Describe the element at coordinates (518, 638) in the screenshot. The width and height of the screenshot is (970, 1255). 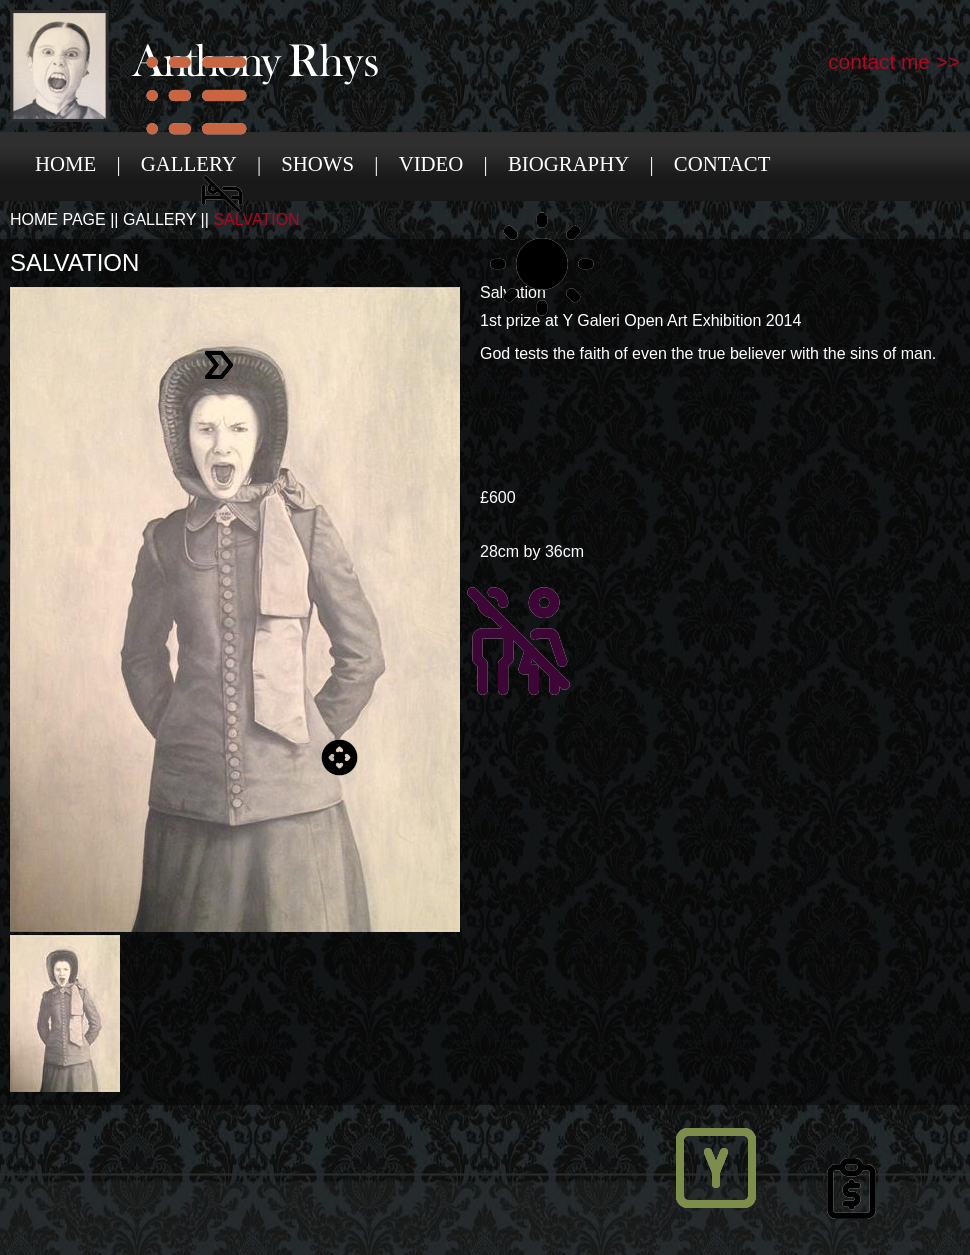
I see `disable friends or social features` at that location.